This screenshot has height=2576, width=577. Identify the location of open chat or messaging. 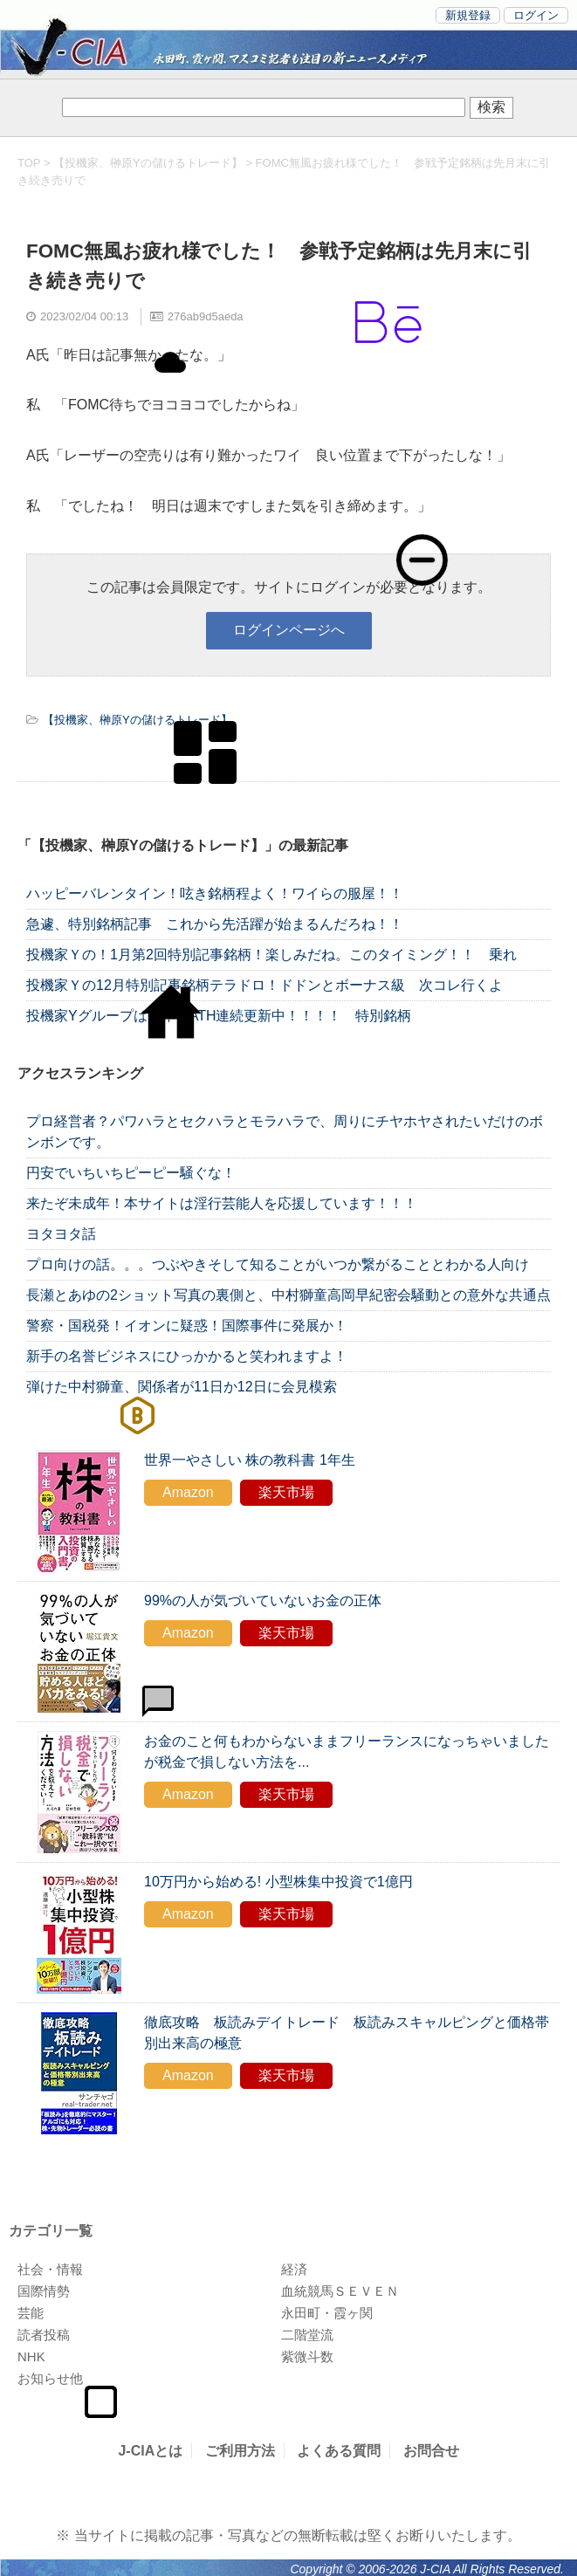
(158, 1701).